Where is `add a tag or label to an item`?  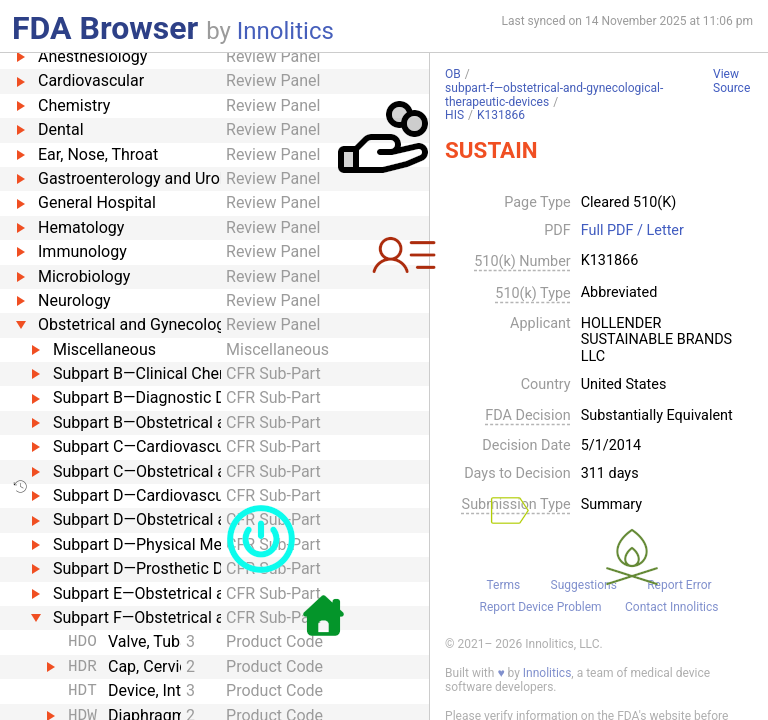
add a tag or label to an item is located at coordinates (508, 510).